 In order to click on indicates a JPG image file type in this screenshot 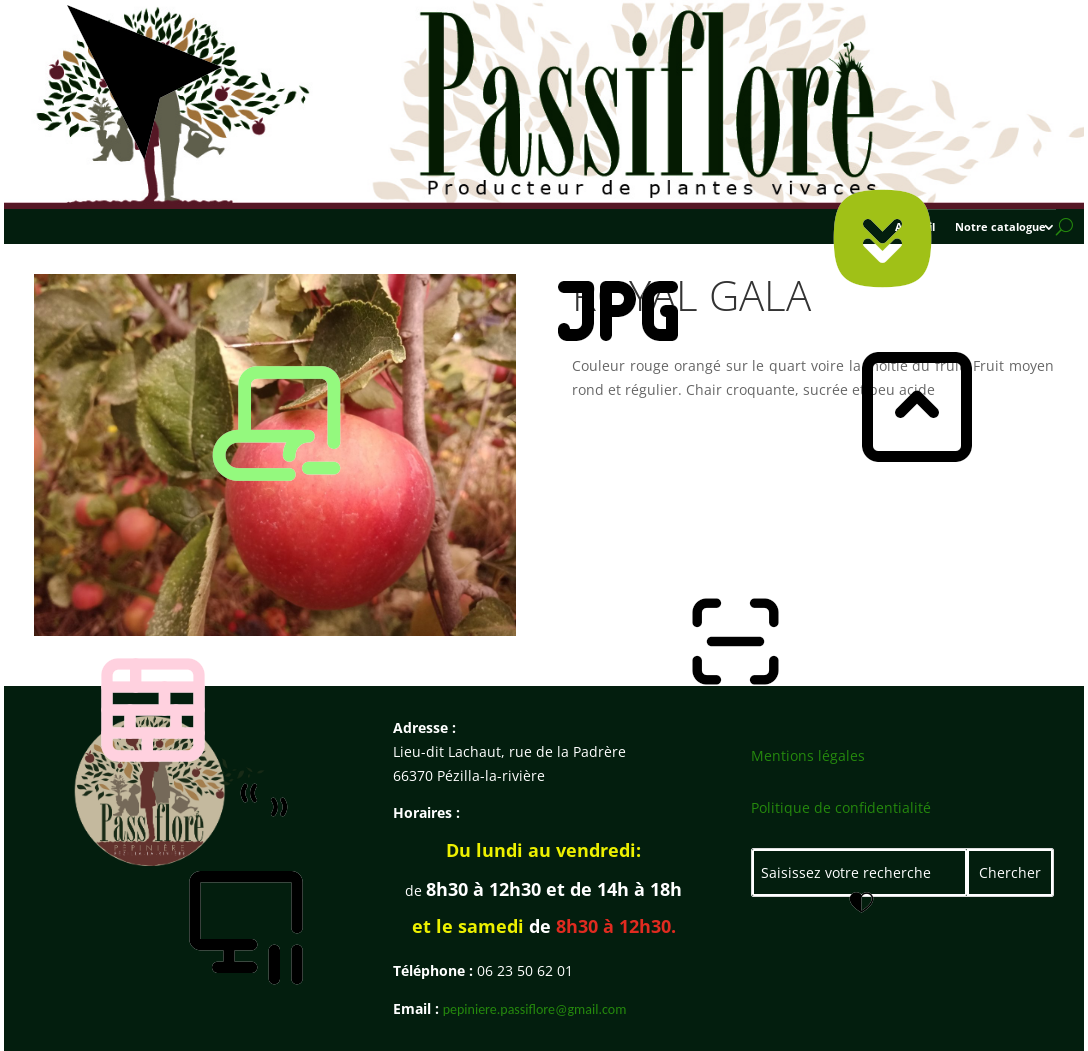, I will do `click(618, 311)`.